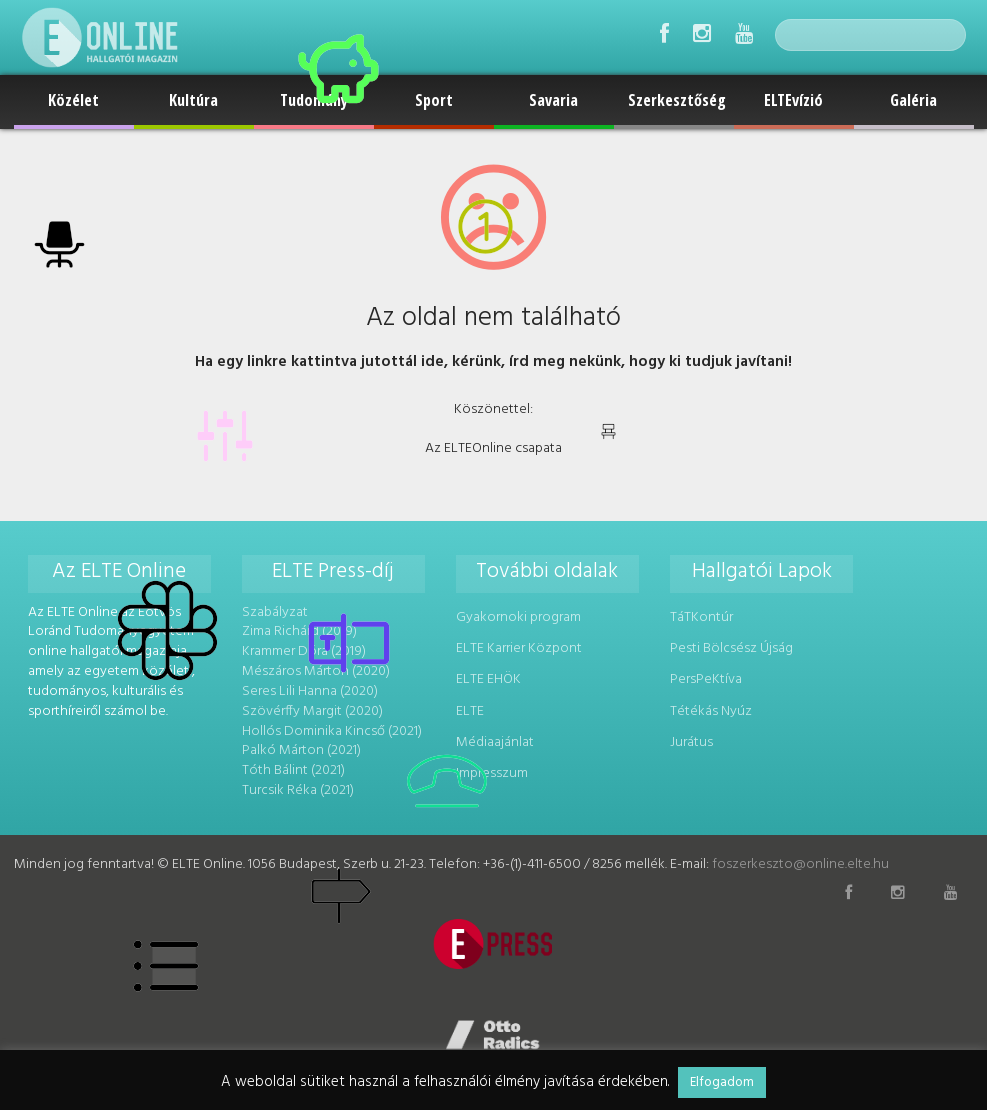 This screenshot has height=1110, width=987. What do you see at coordinates (338, 70) in the screenshot?
I see `access savings or budget features` at bounding box center [338, 70].